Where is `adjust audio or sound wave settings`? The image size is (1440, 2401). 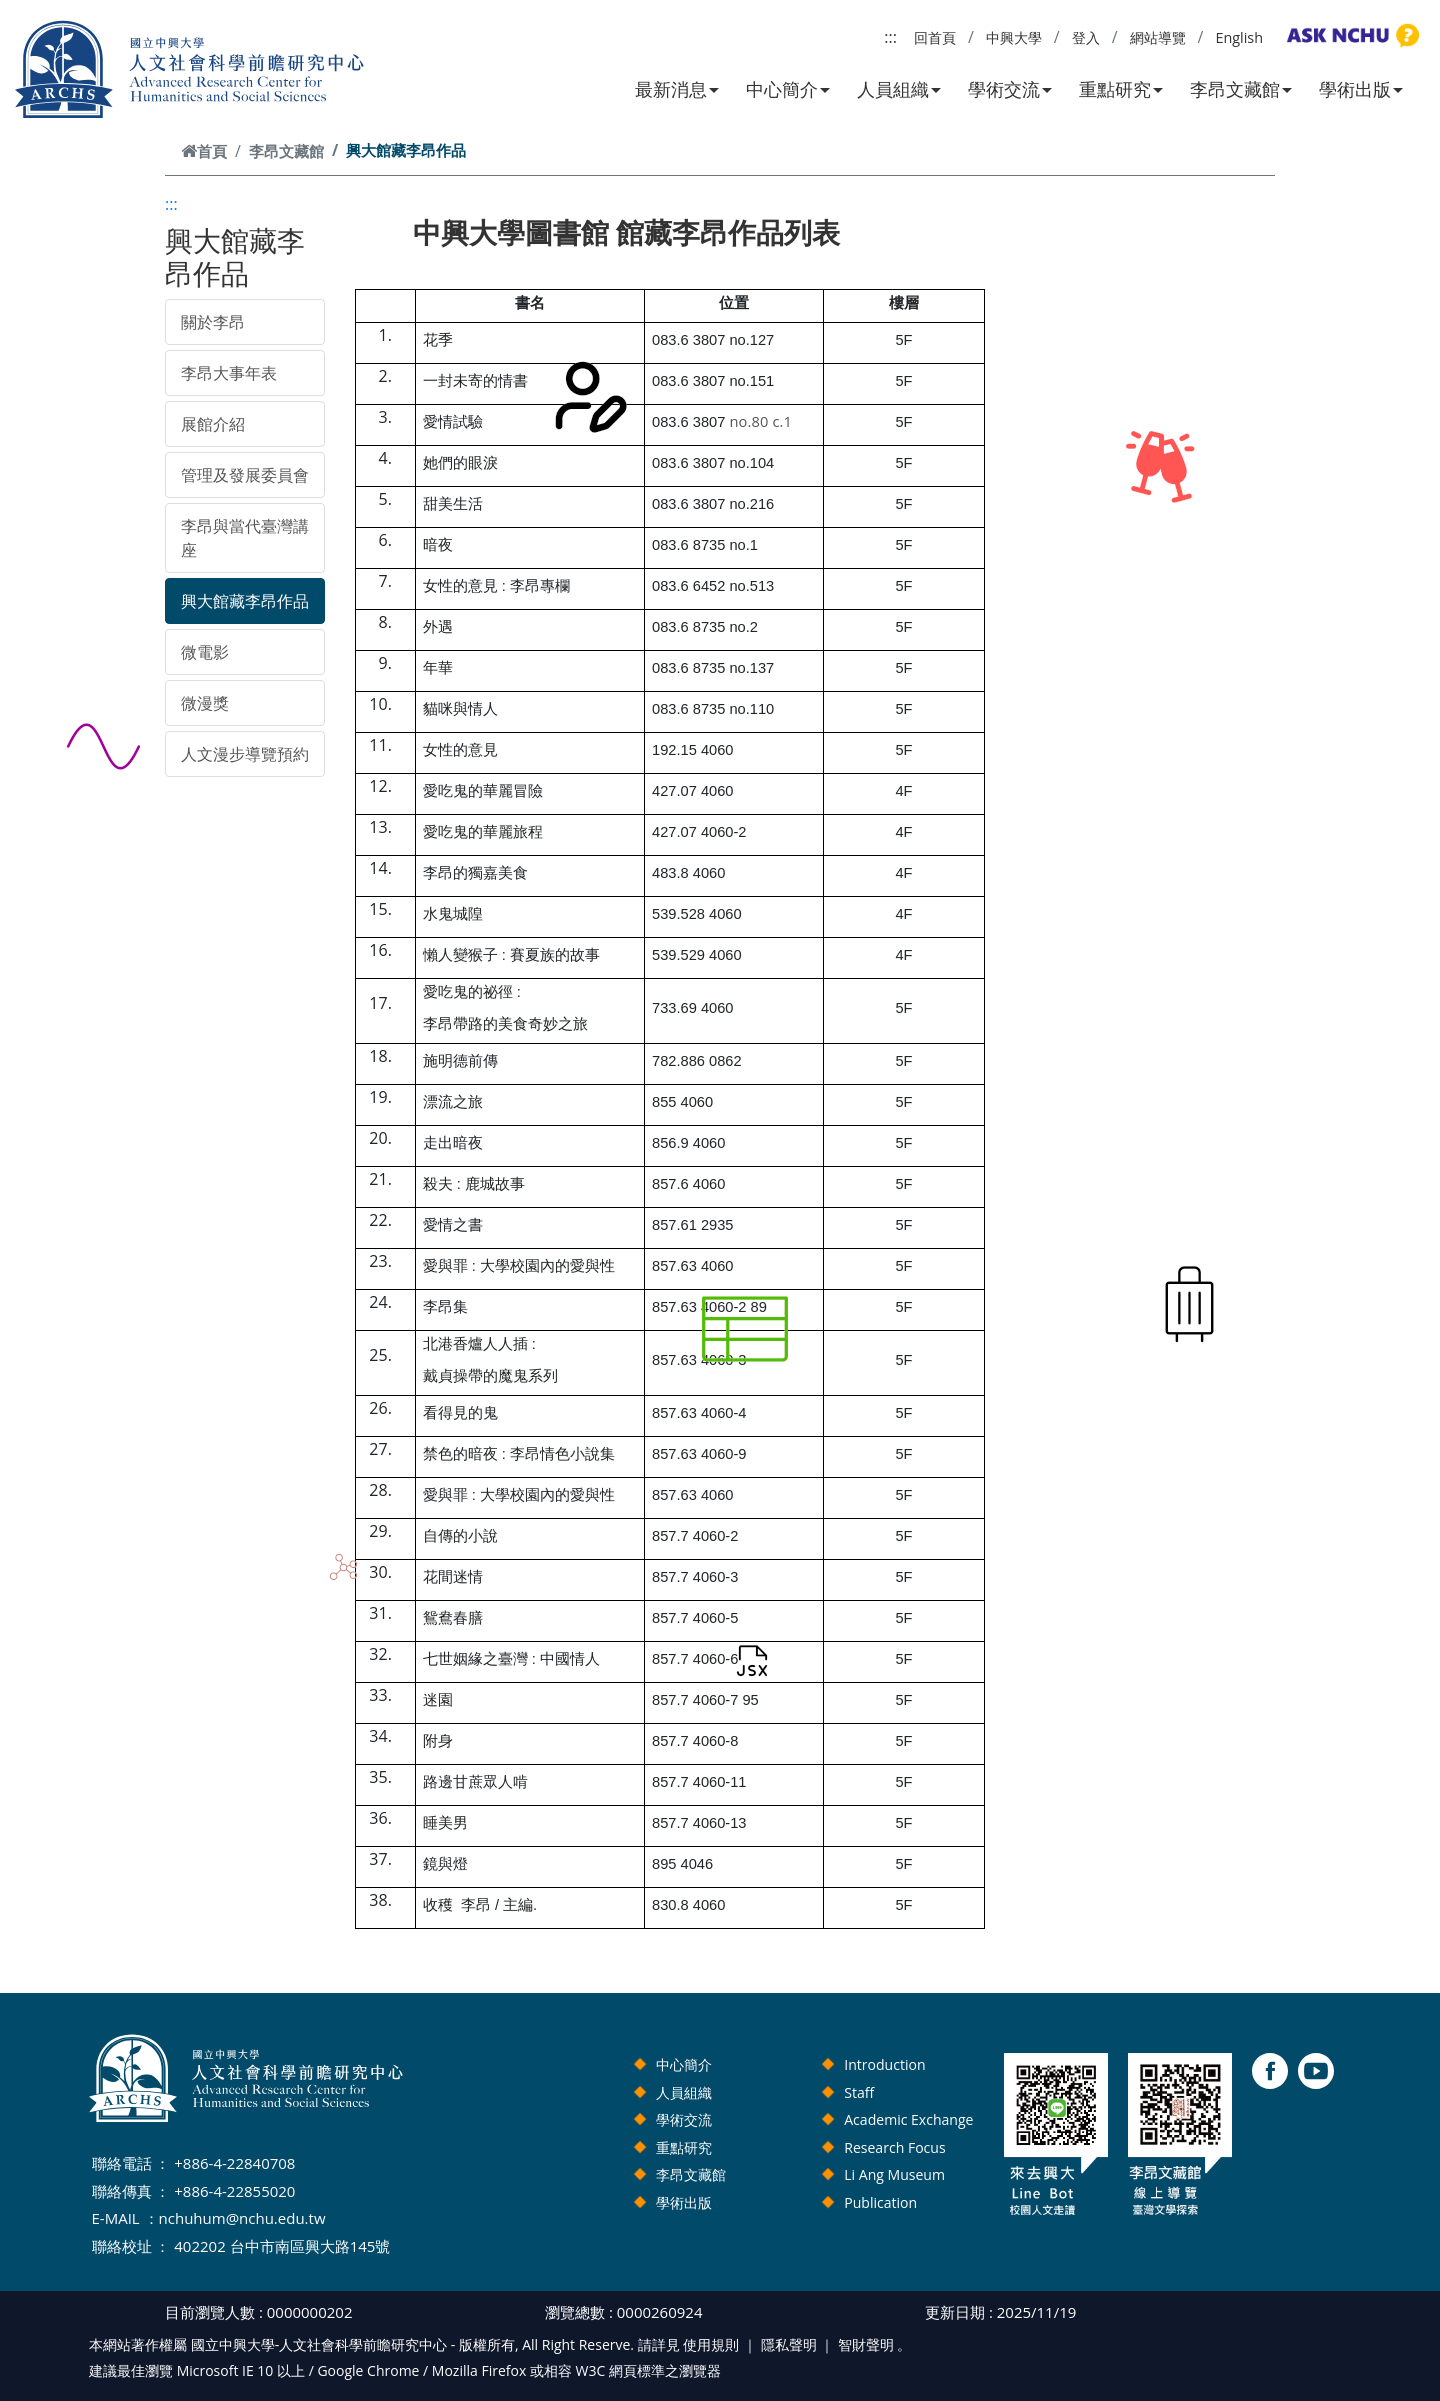 adjust audio or sound wave settings is located at coordinates (103, 746).